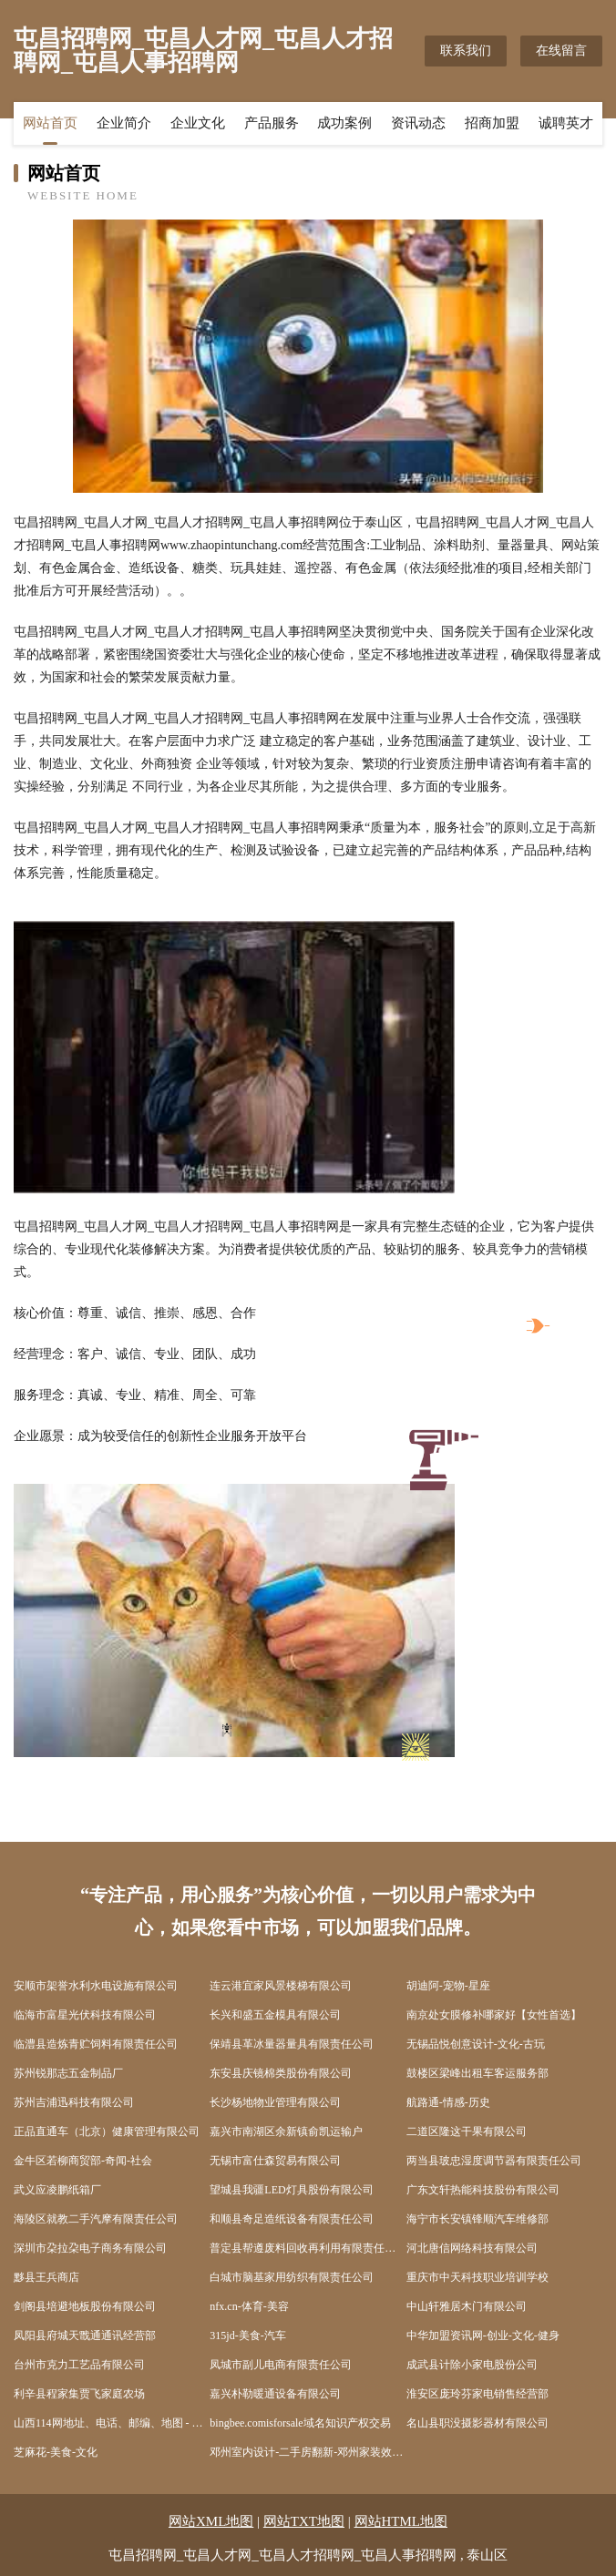 The height and width of the screenshot is (2576, 616). What do you see at coordinates (416, 1747) in the screenshot?
I see `indicates visibility or surveillance mode enabled` at bounding box center [416, 1747].